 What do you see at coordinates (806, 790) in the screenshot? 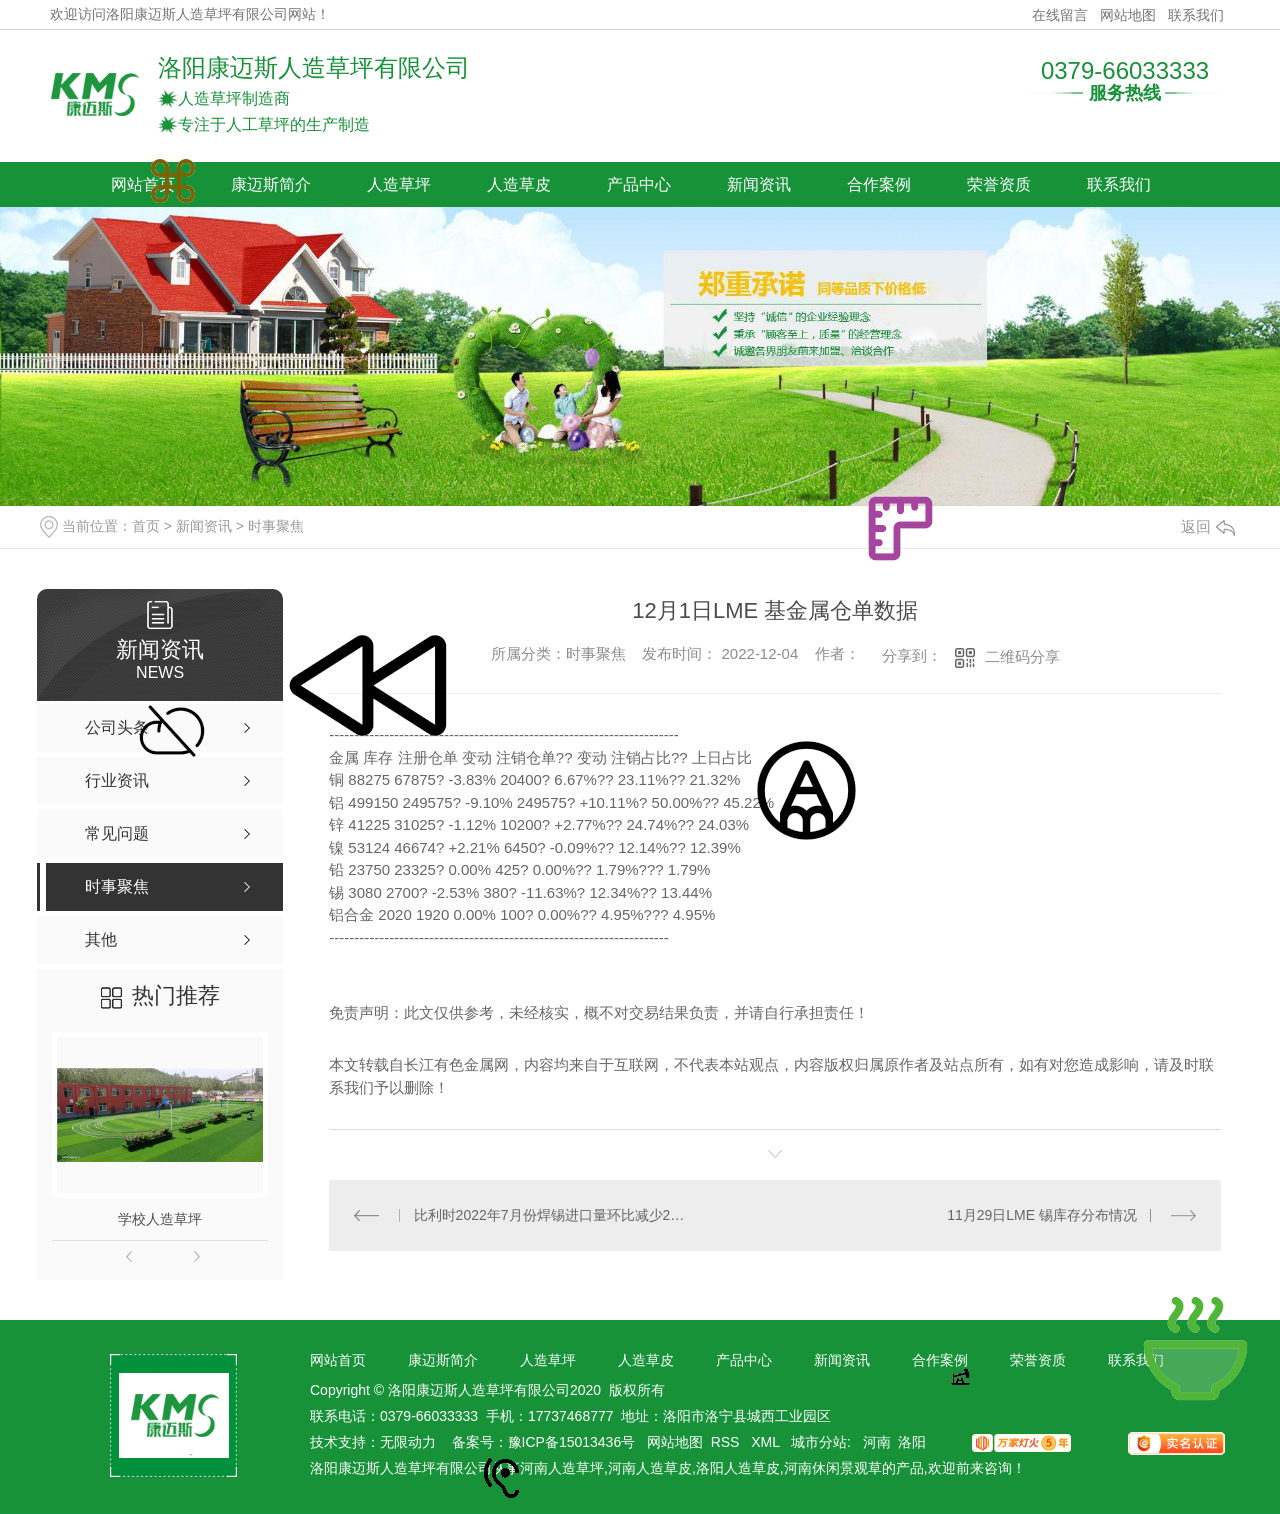
I see `edit profile or account settings` at bounding box center [806, 790].